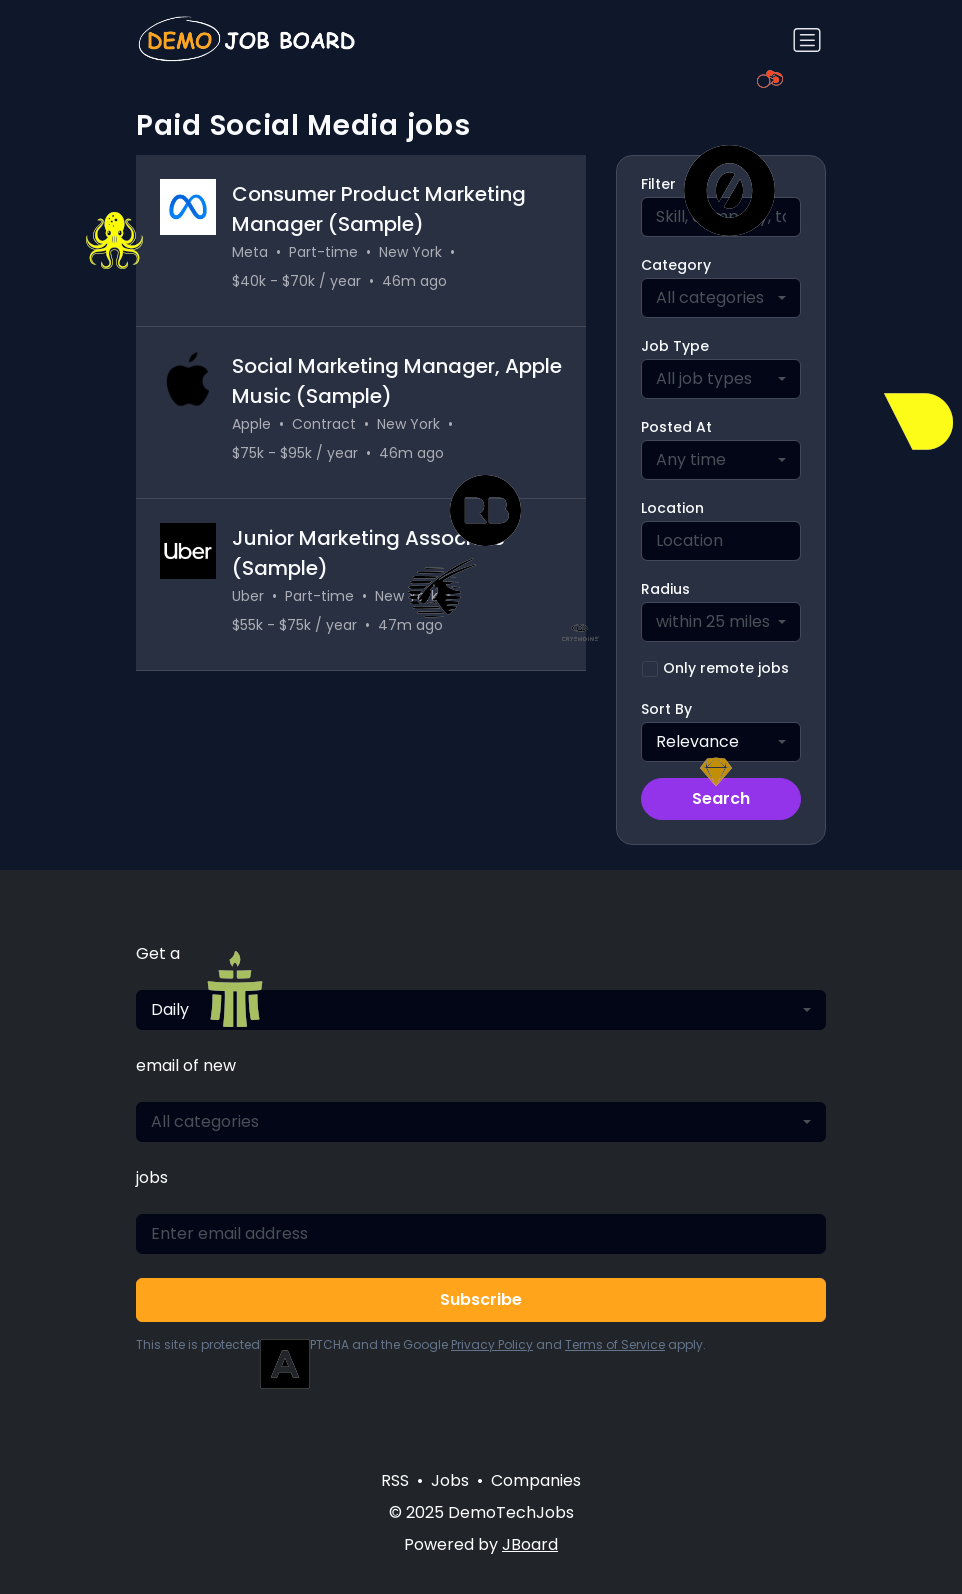 Image resolution: width=962 pixels, height=1594 pixels. What do you see at coordinates (114, 240) in the screenshot?
I see `testing library logo` at bounding box center [114, 240].